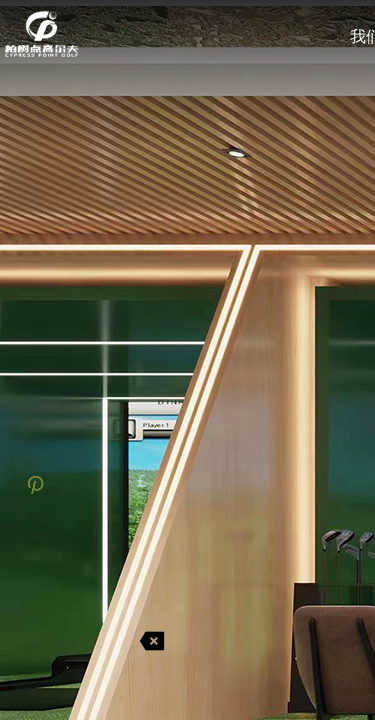 The width and height of the screenshot is (375, 720). What do you see at coordinates (35, 485) in the screenshot?
I see `open Pinterest app` at bounding box center [35, 485].